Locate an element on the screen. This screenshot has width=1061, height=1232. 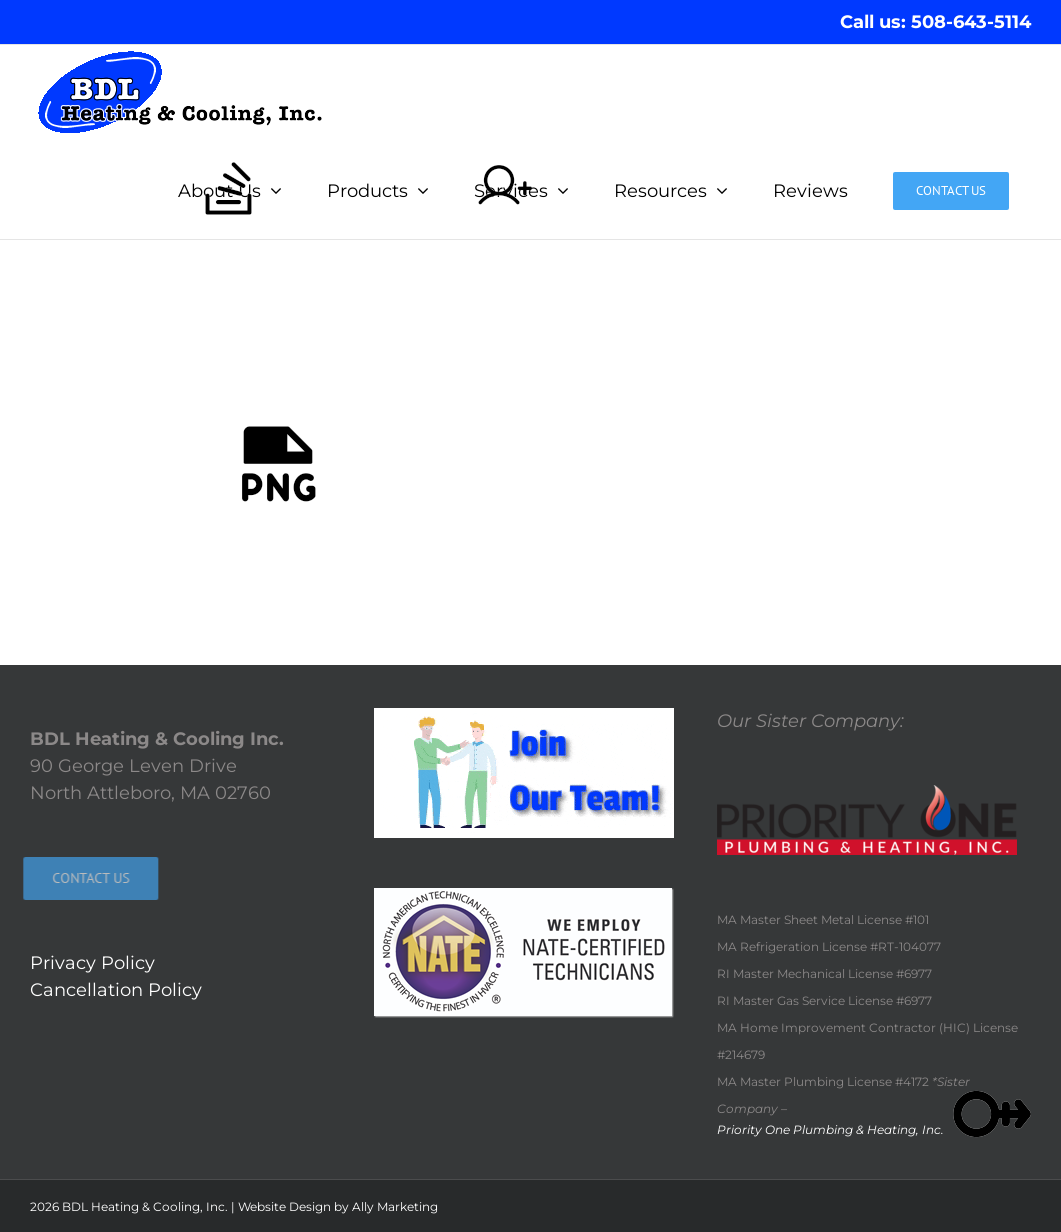
visit stack overflow for programming help is located at coordinates (228, 189).